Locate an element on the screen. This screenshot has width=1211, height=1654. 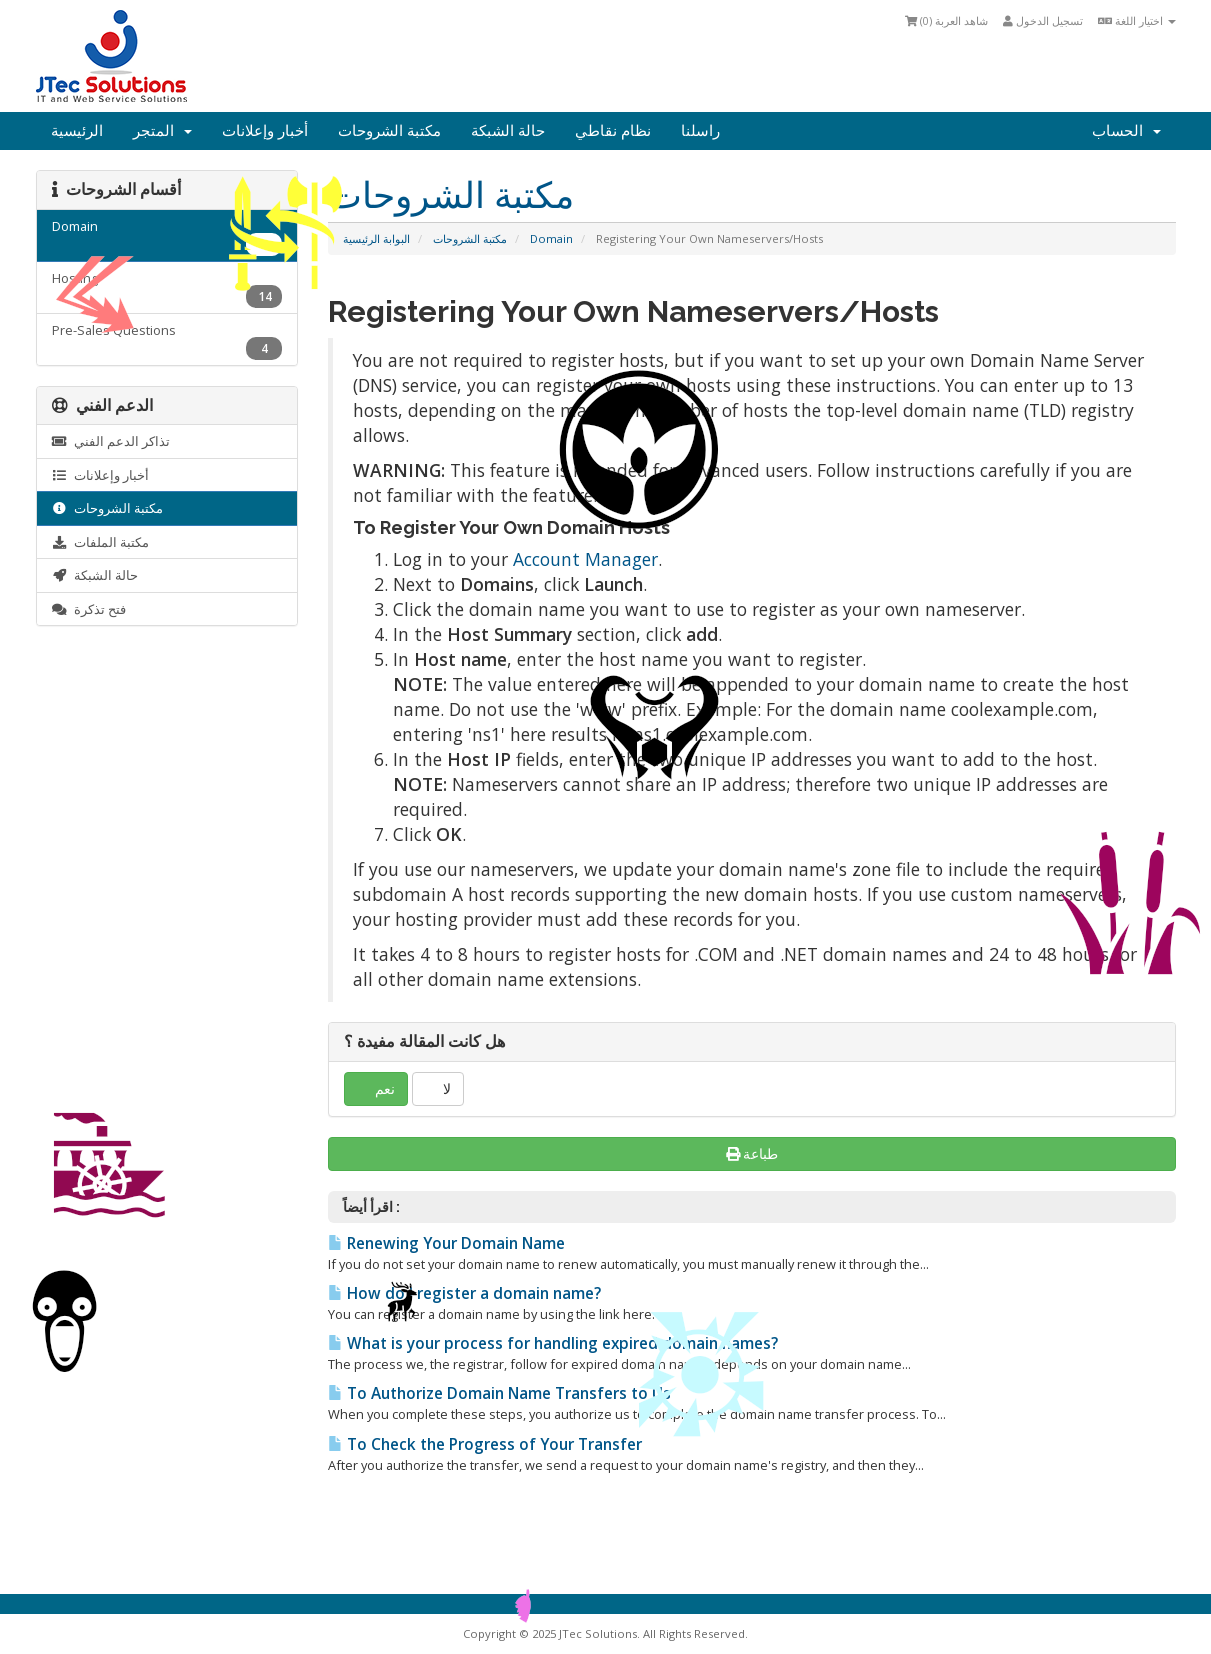
indicates a horror or terror game genre is located at coordinates (65, 1321).